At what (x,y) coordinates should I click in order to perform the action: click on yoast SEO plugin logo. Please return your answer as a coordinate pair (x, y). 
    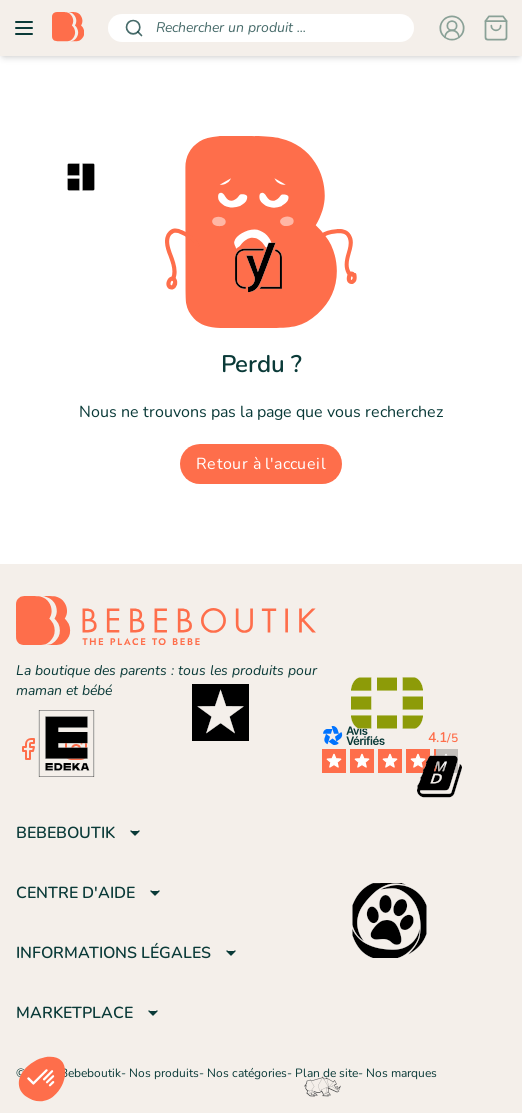
    Looking at the image, I should click on (258, 267).